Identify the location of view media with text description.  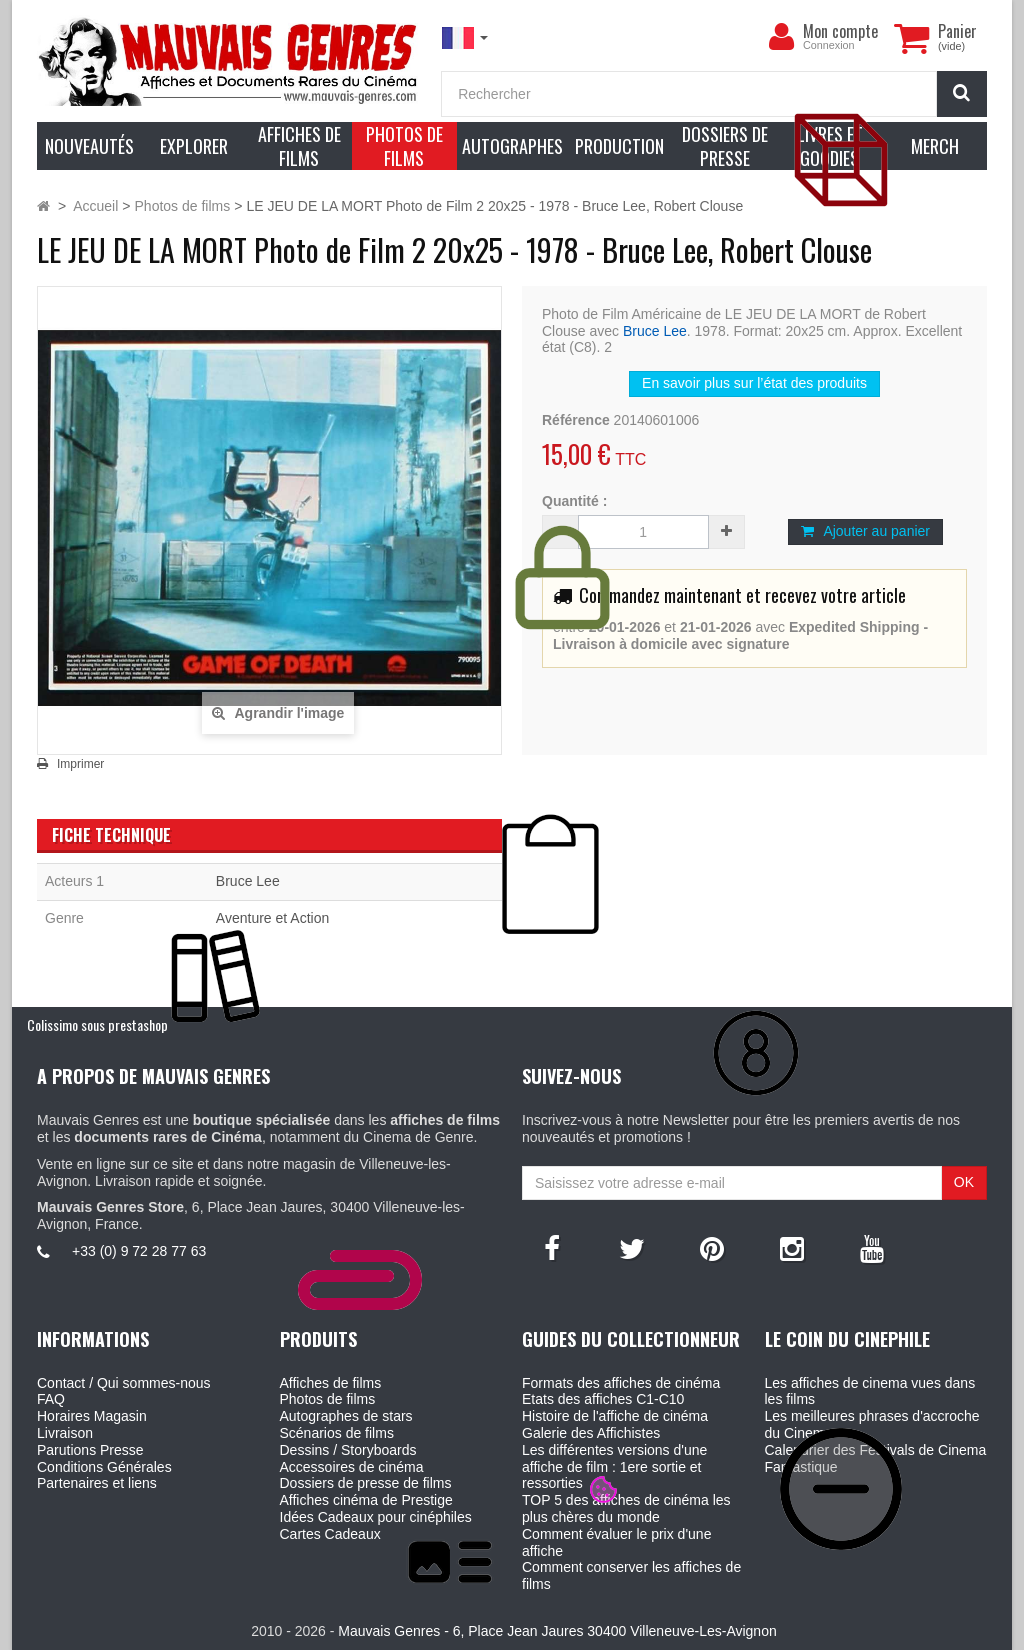
(450, 1562).